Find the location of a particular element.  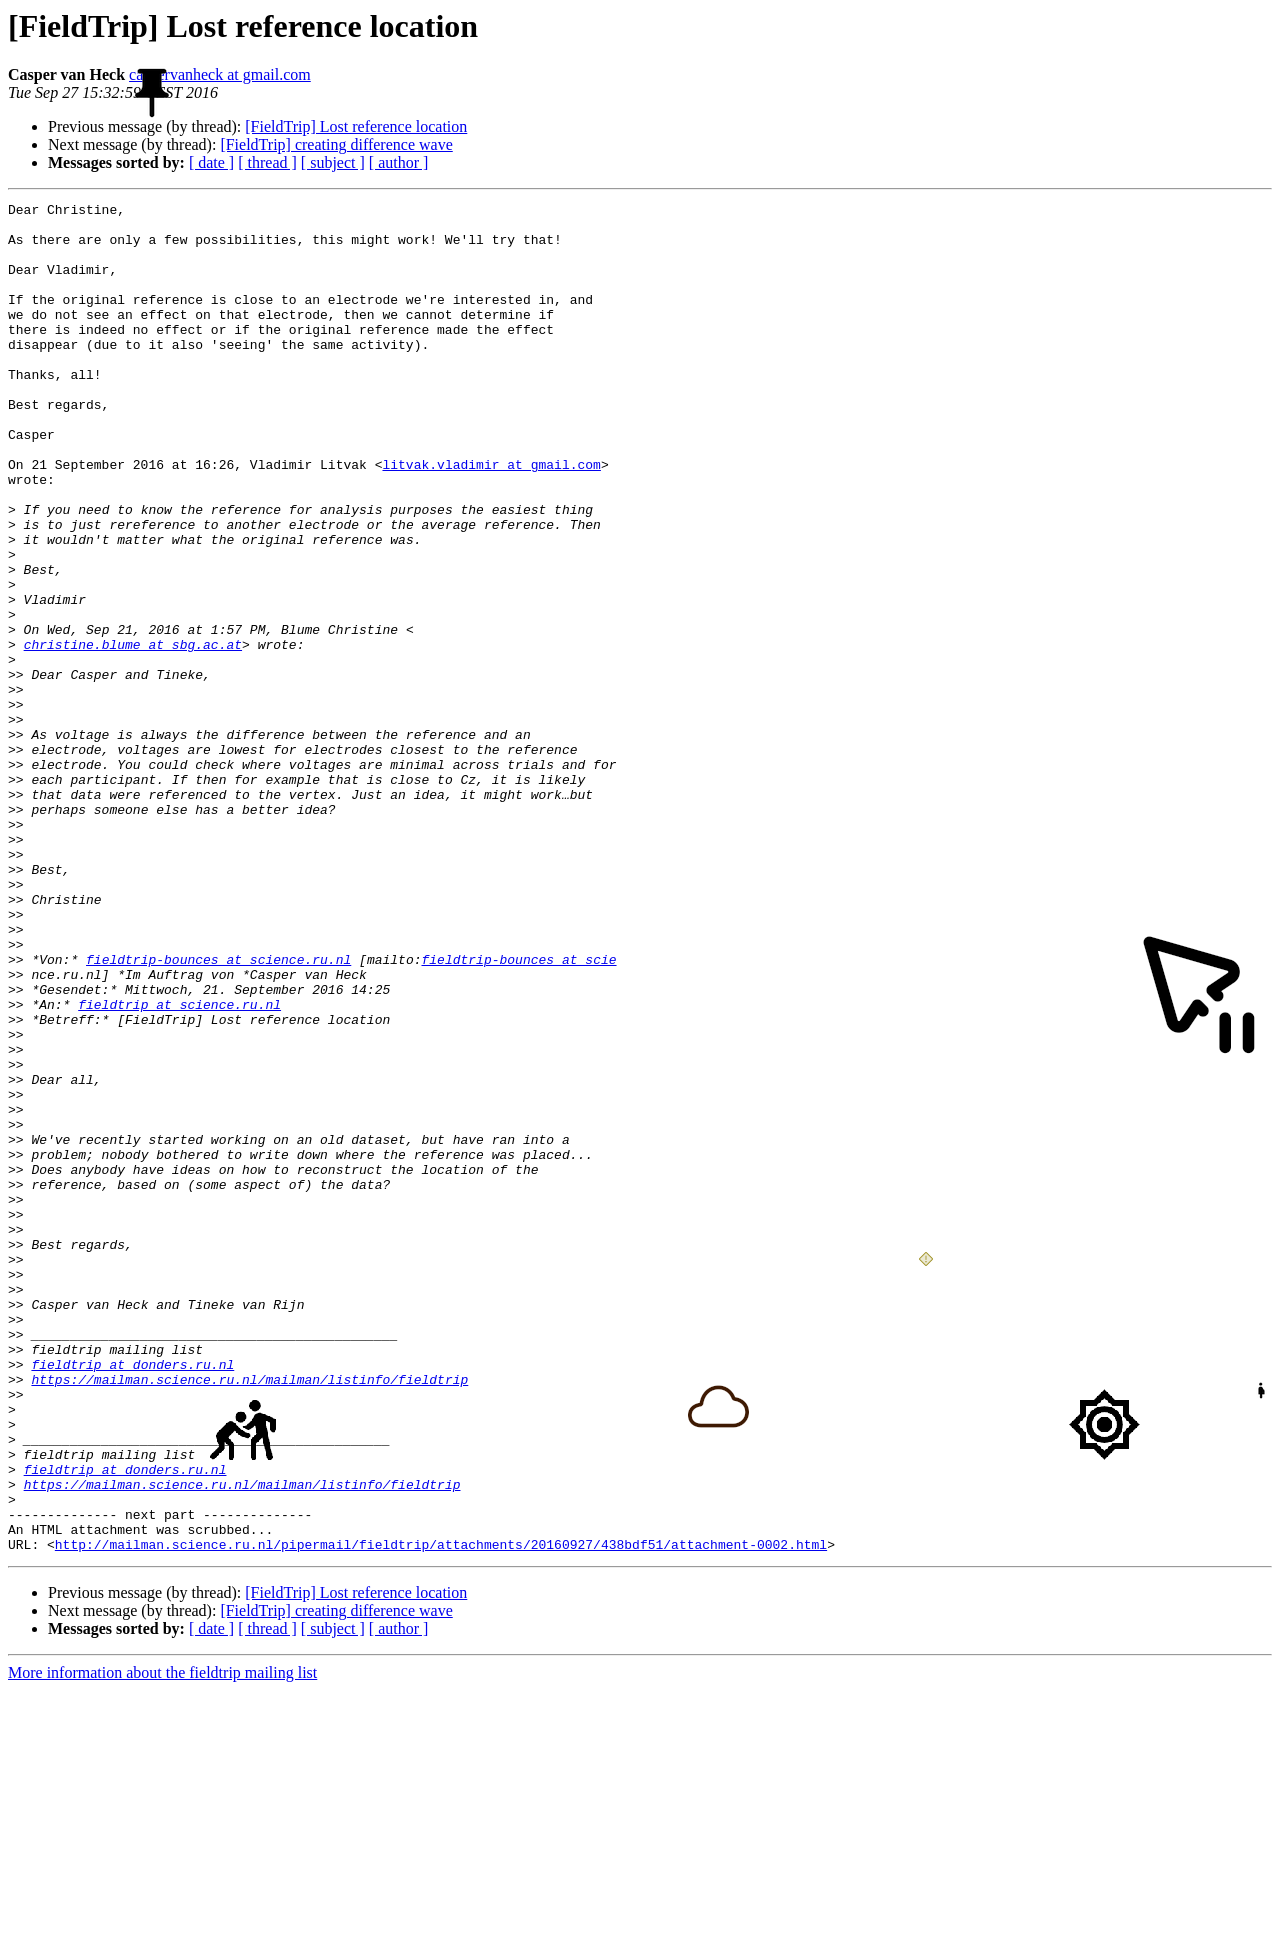

access kabaddi sports content is located at coordinates (242, 1432).